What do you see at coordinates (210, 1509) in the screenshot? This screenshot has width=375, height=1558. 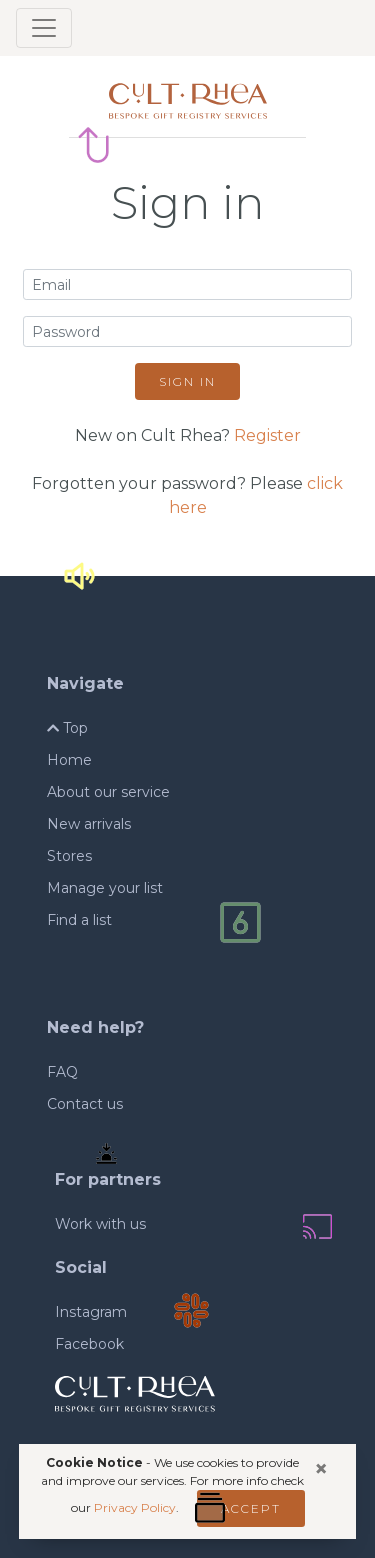 I see `view stacked cards or layers` at bounding box center [210, 1509].